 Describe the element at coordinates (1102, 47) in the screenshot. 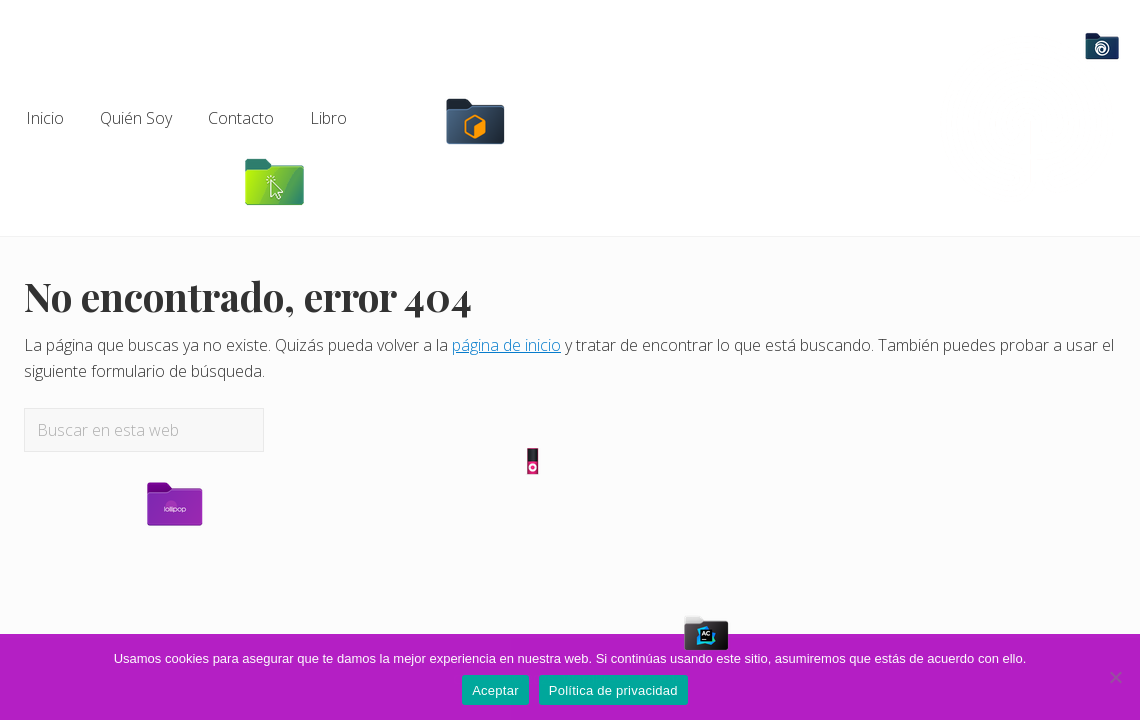

I see `open ubisoft connect (uplay) game files folder` at that location.